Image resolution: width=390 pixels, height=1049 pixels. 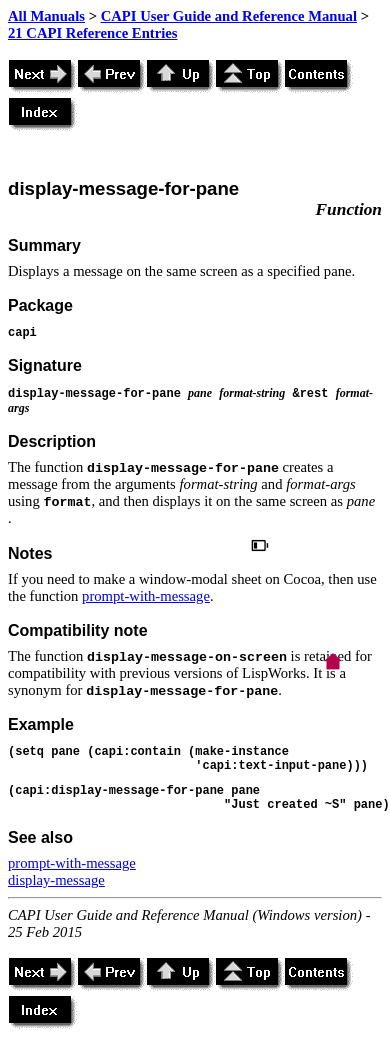 I want to click on indicates low battery status, so click(x=259, y=545).